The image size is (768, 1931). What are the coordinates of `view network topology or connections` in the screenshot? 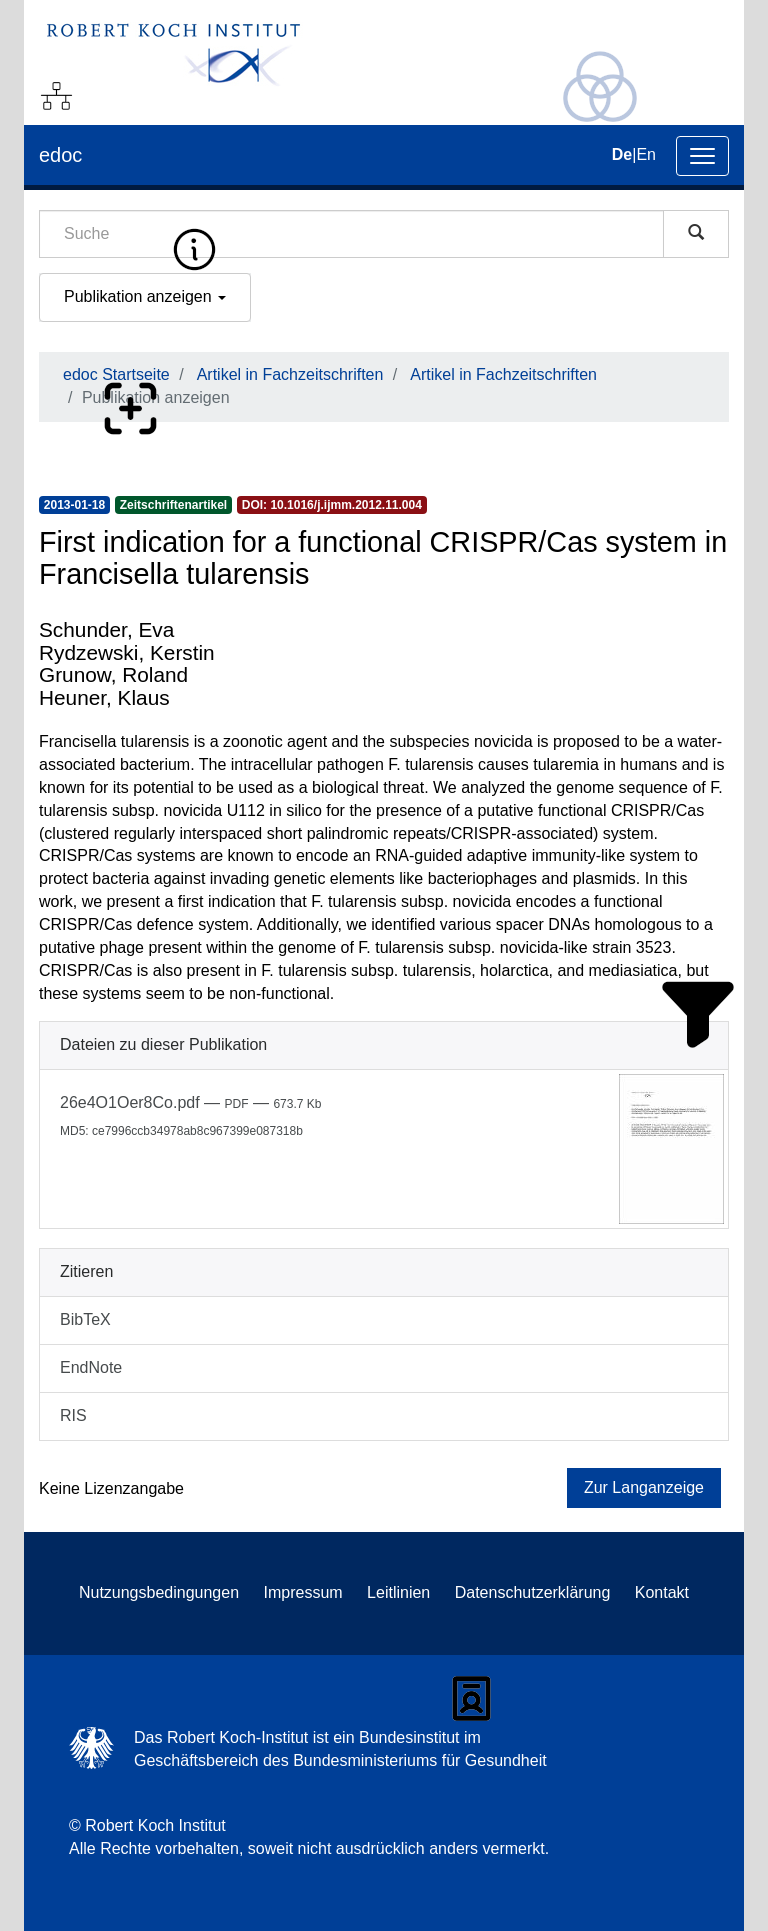 It's located at (56, 96).